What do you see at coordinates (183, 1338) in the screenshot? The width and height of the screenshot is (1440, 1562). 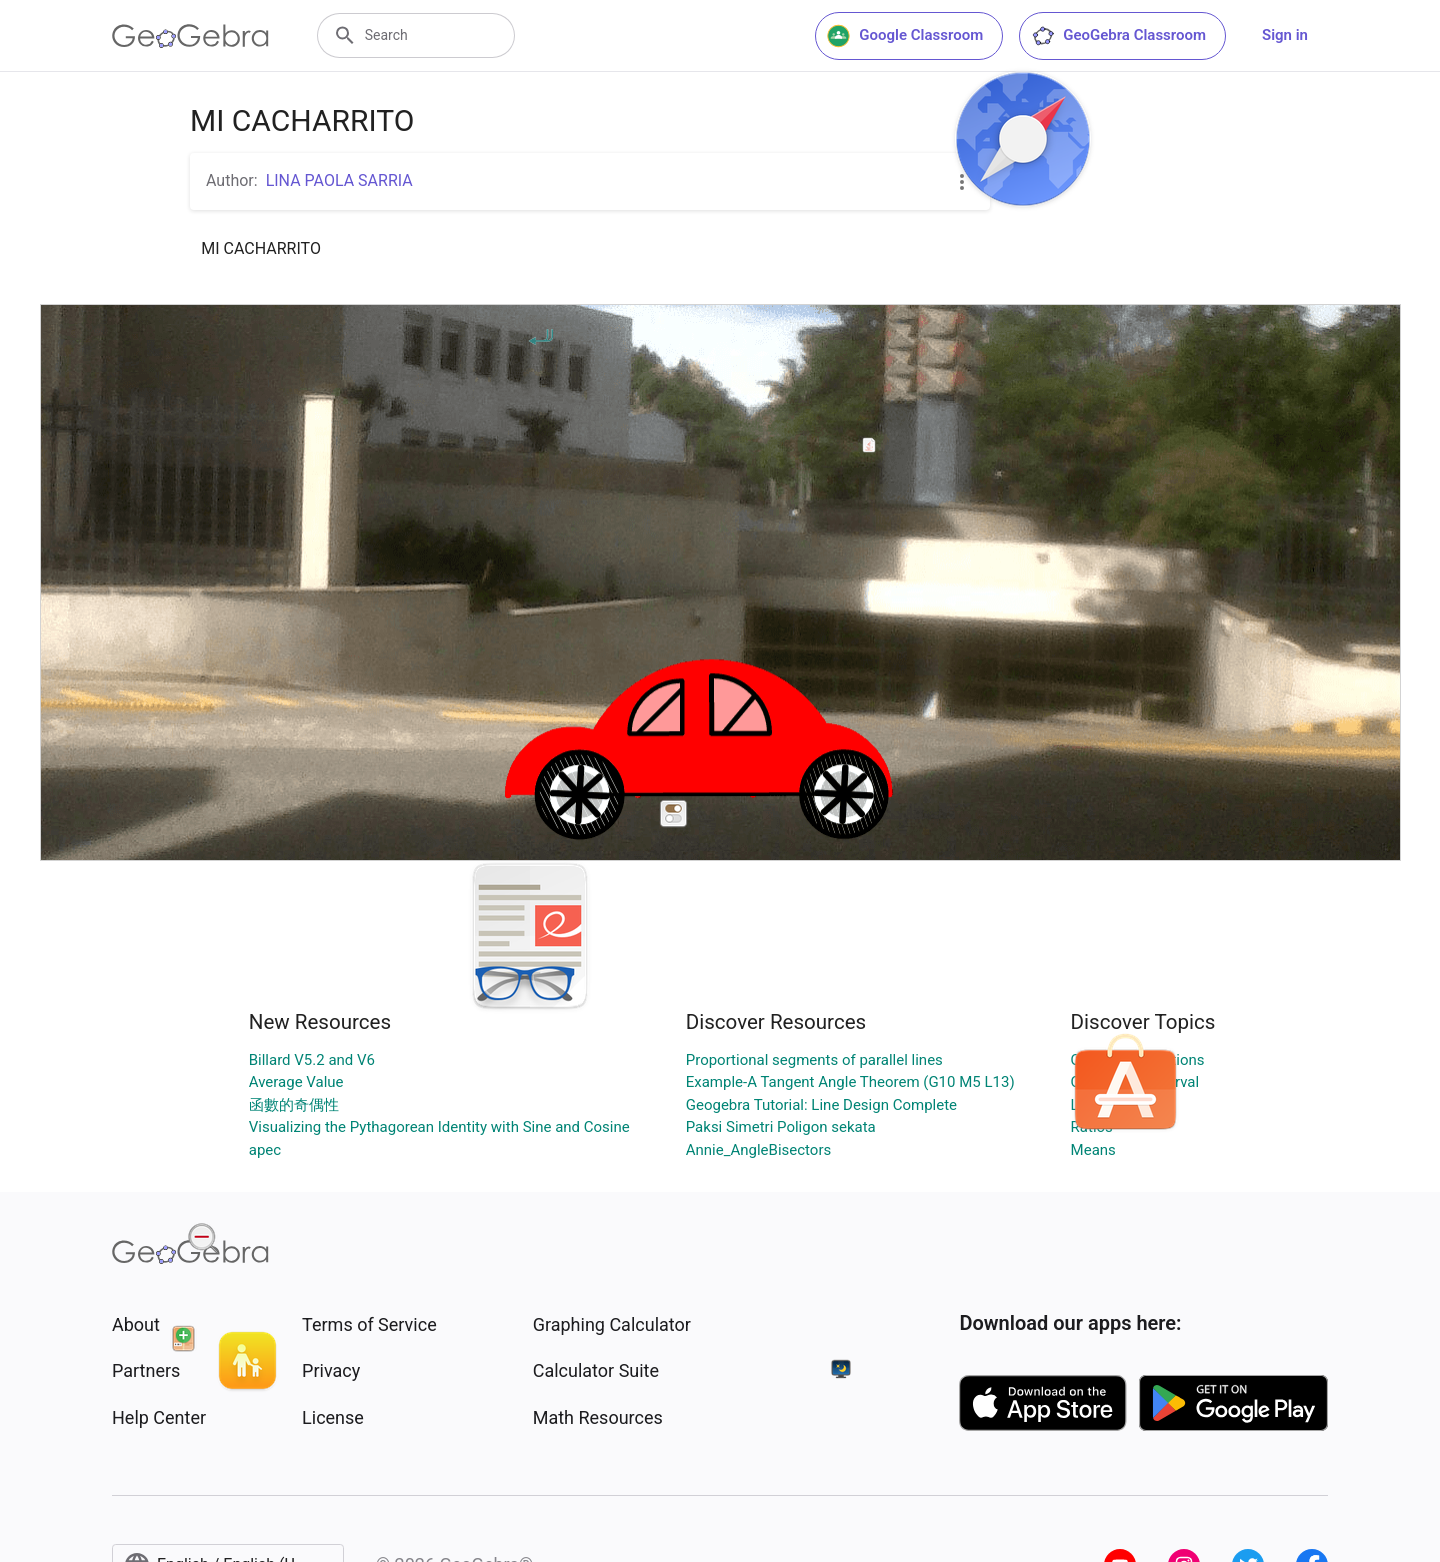 I see `add or install a new software package` at bounding box center [183, 1338].